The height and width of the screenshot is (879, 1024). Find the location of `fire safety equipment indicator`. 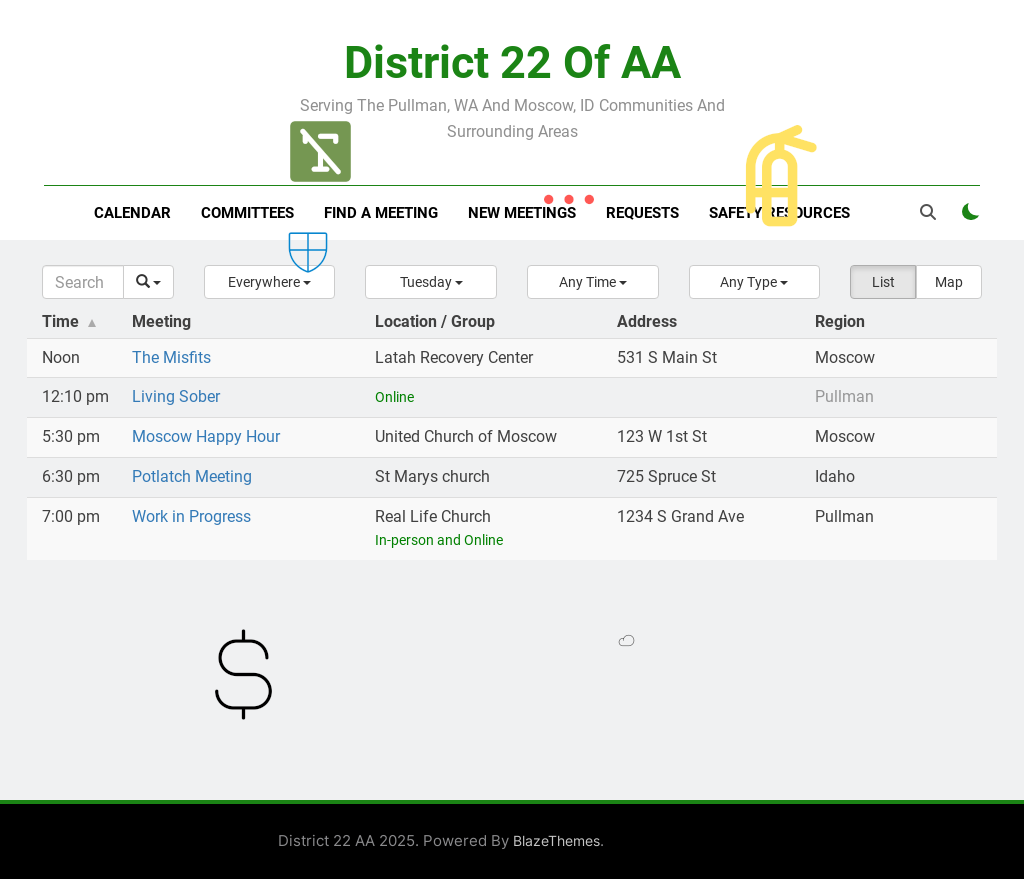

fire safety equipment indicator is located at coordinates (776, 176).